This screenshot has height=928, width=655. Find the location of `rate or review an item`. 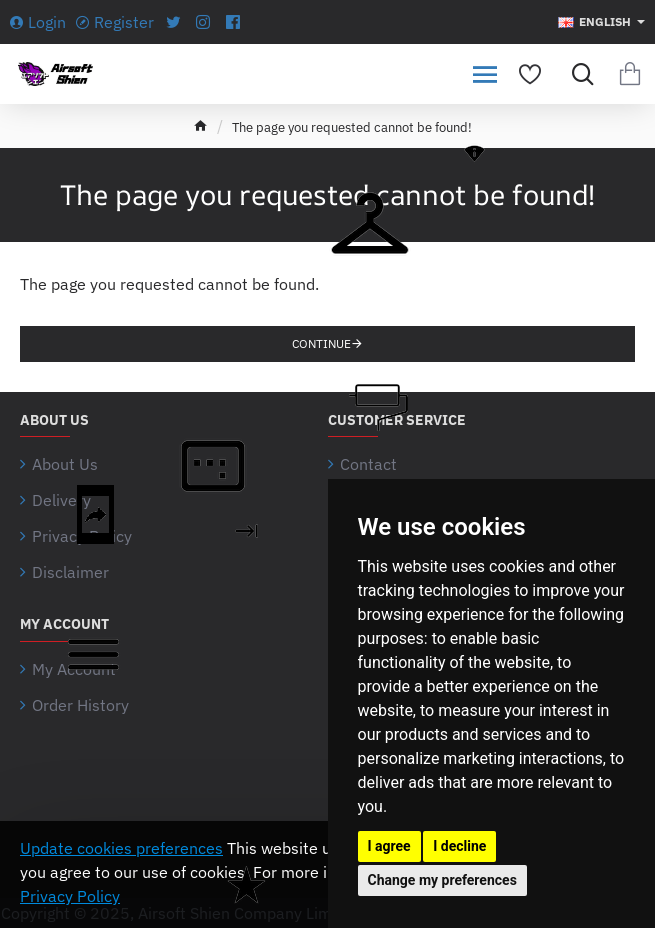

rate or review an item is located at coordinates (246, 884).